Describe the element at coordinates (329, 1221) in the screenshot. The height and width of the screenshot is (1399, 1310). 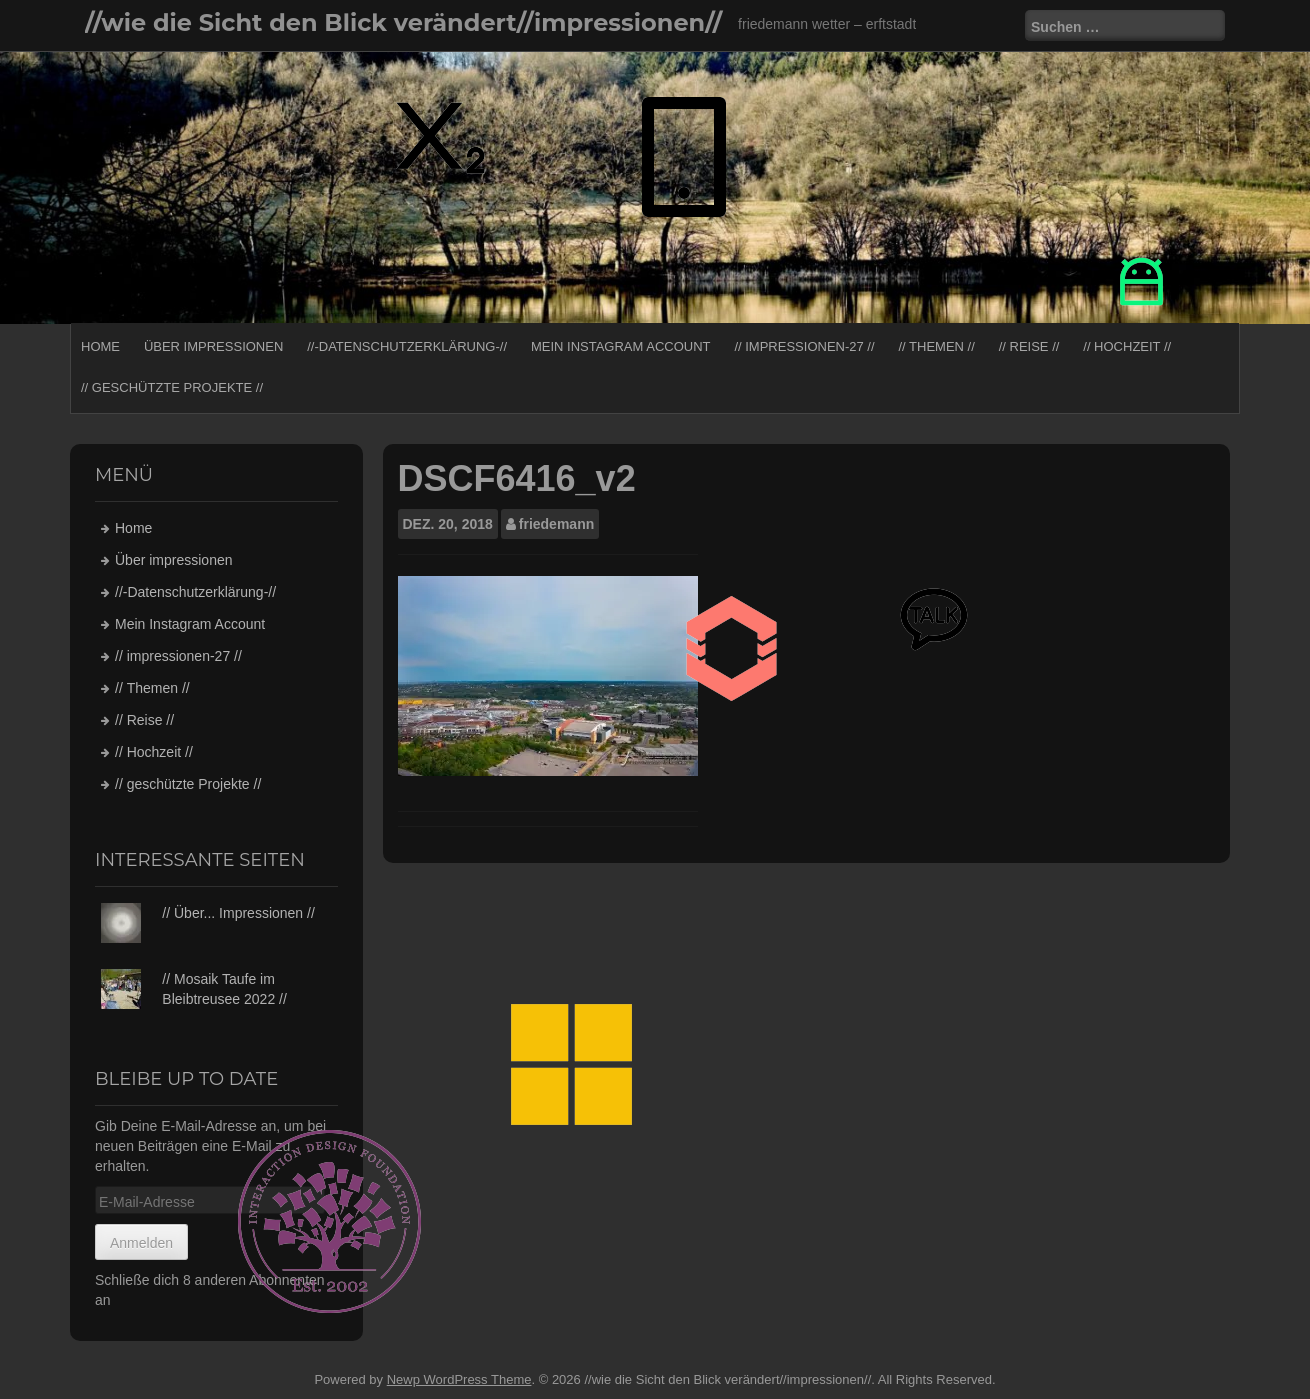
I see `visit the Interaction Design Foundation website` at that location.